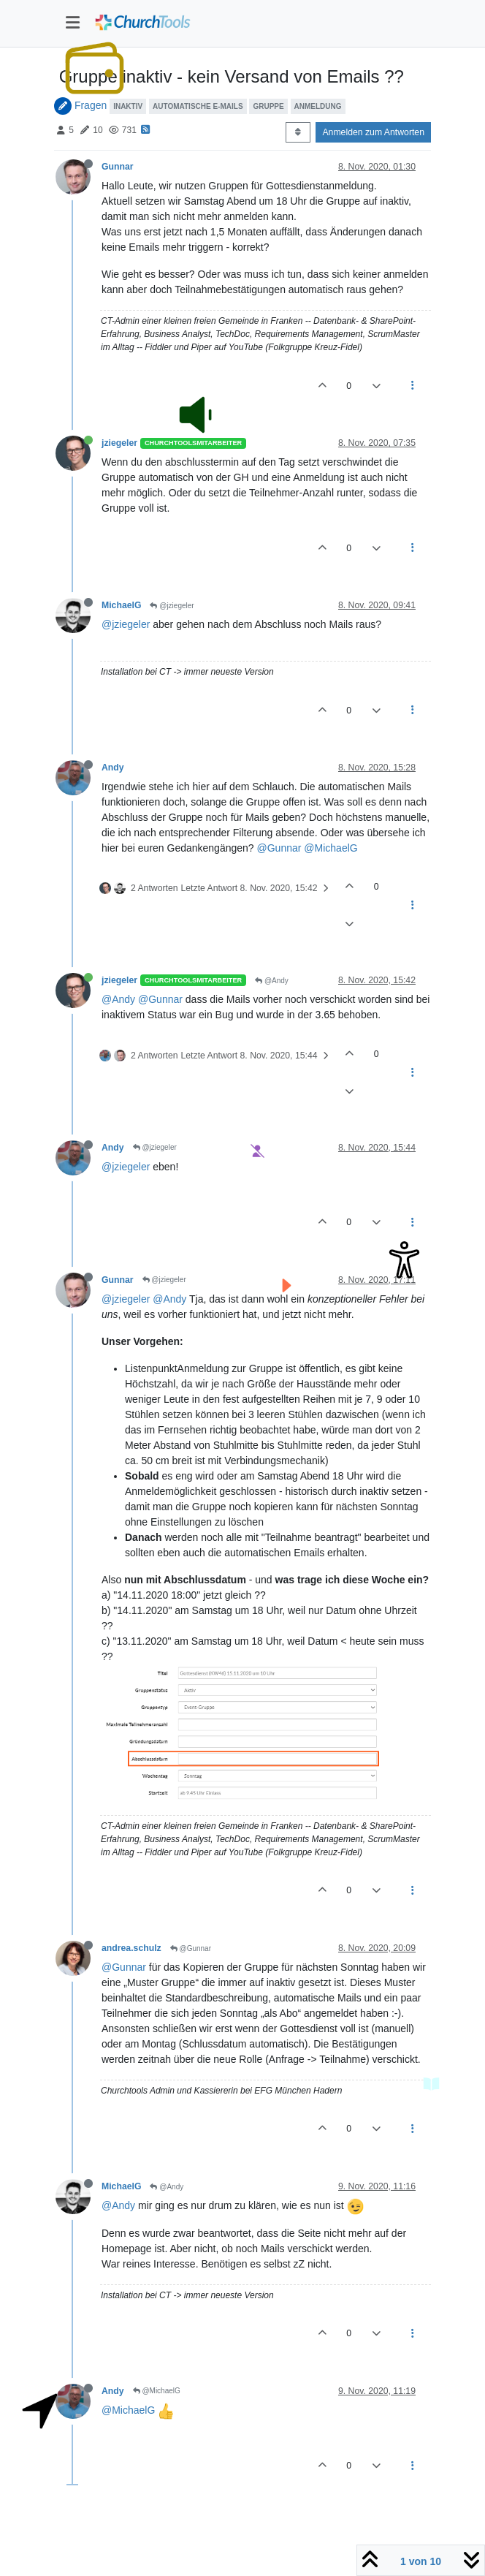 The height and width of the screenshot is (2576, 485). Describe the element at coordinates (431, 2084) in the screenshot. I see `open your library or reading list` at that location.